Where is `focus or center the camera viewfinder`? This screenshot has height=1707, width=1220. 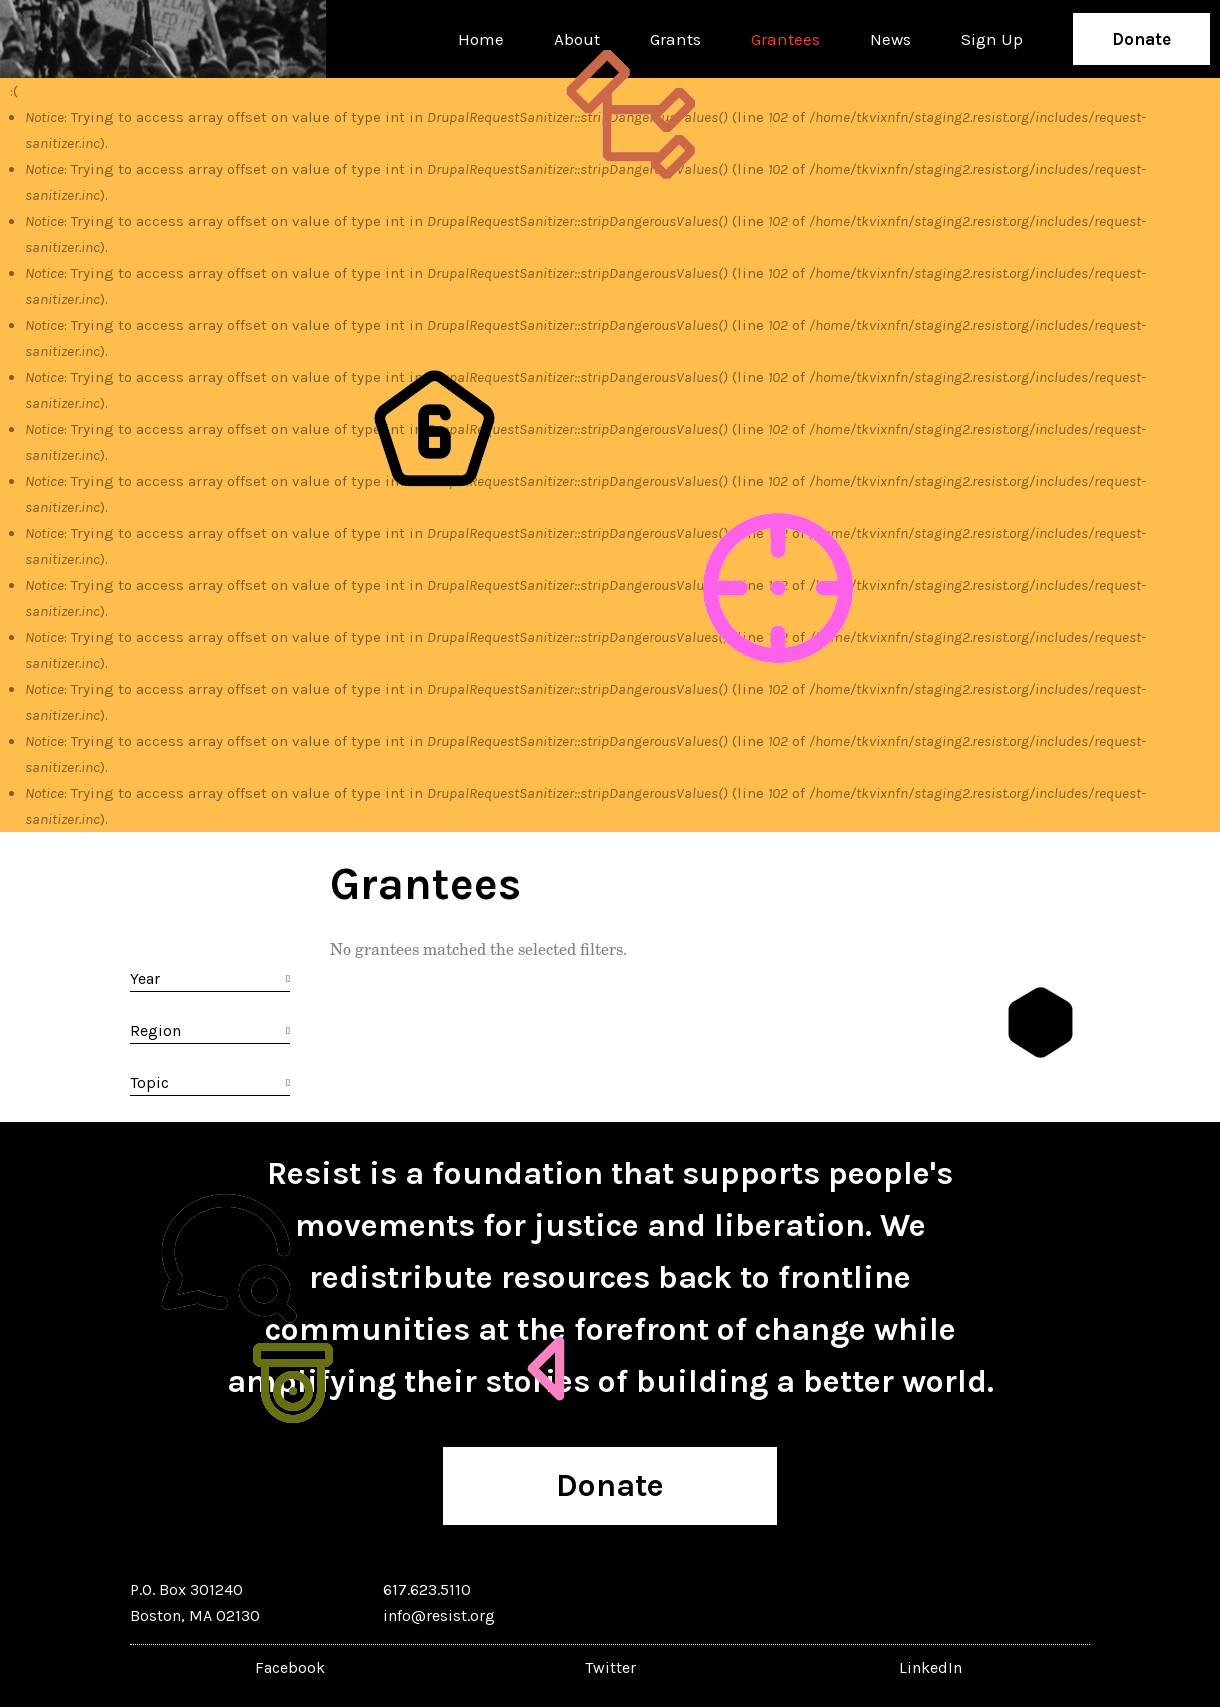
focus or center the camera viewfinder is located at coordinates (778, 588).